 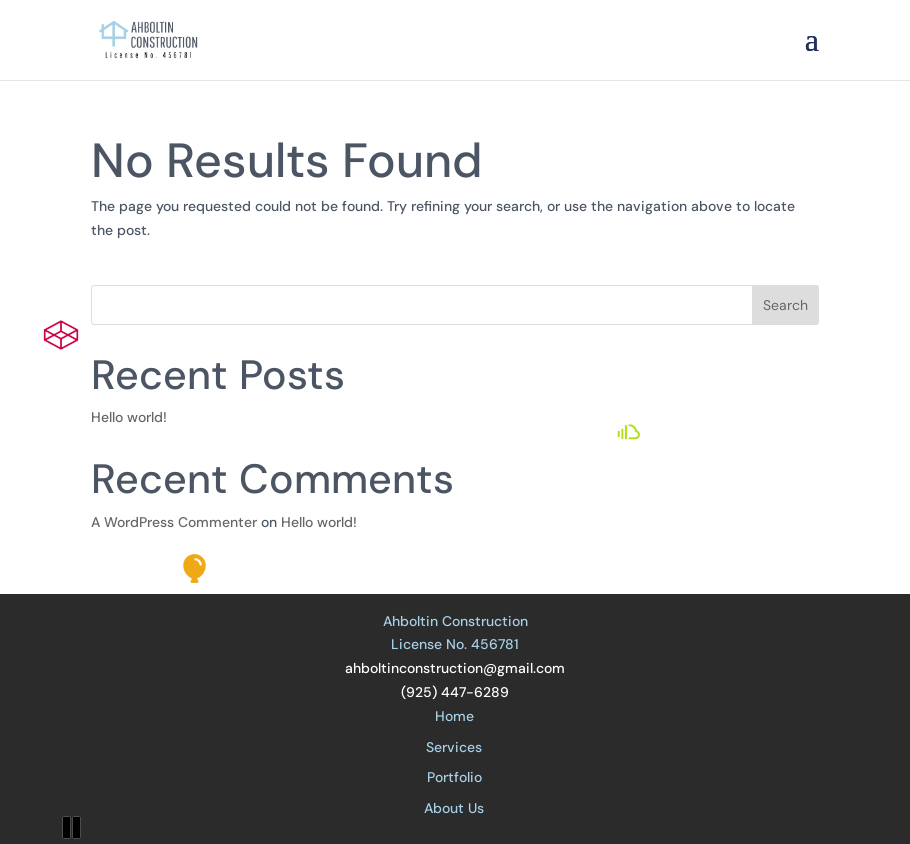 What do you see at coordinates (628, 432) in the screenshot?
I see `open soundcloud app` at bounding box center [628, 432].